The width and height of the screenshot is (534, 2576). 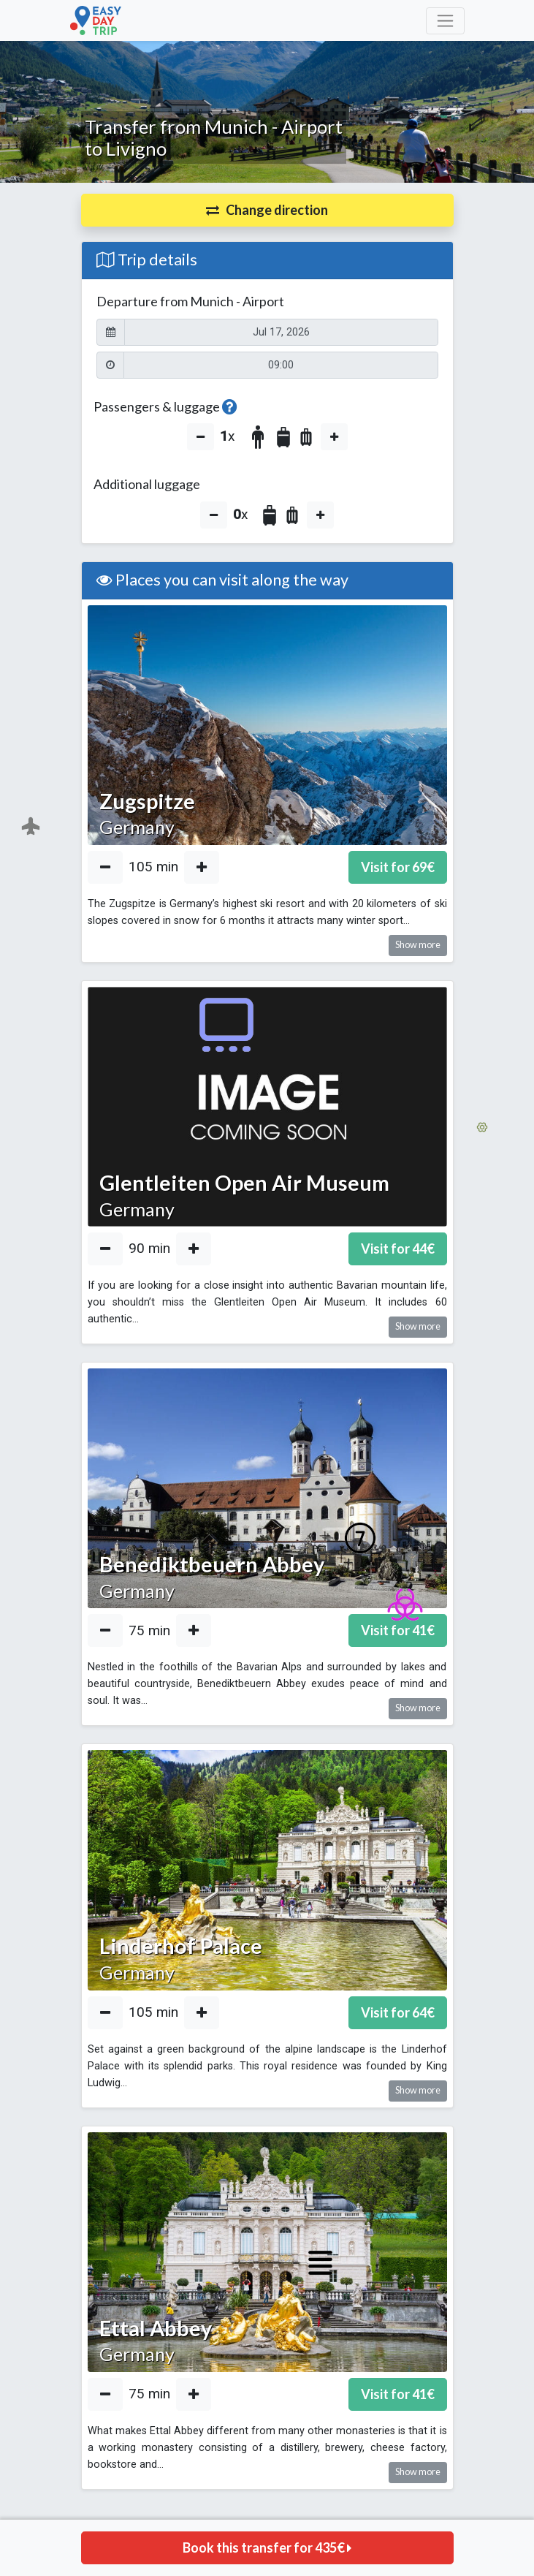 I want to click on access settings or preferences, so click(x=482, y=1127).